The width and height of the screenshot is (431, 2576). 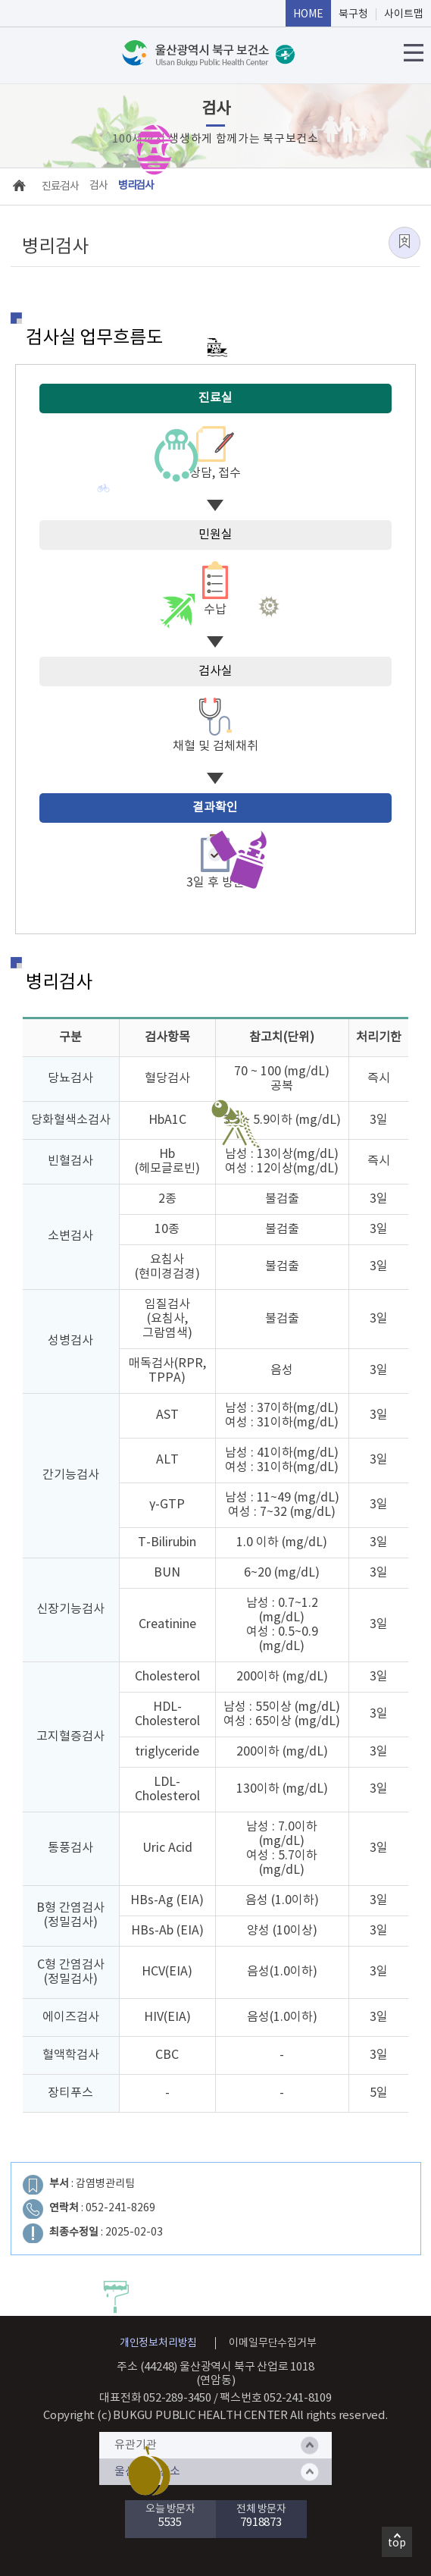 What do you see at coordinates (238, 859) in the screenshot?
I see `ignite or activate a fire-related feature` at bounding box center [238, 859].